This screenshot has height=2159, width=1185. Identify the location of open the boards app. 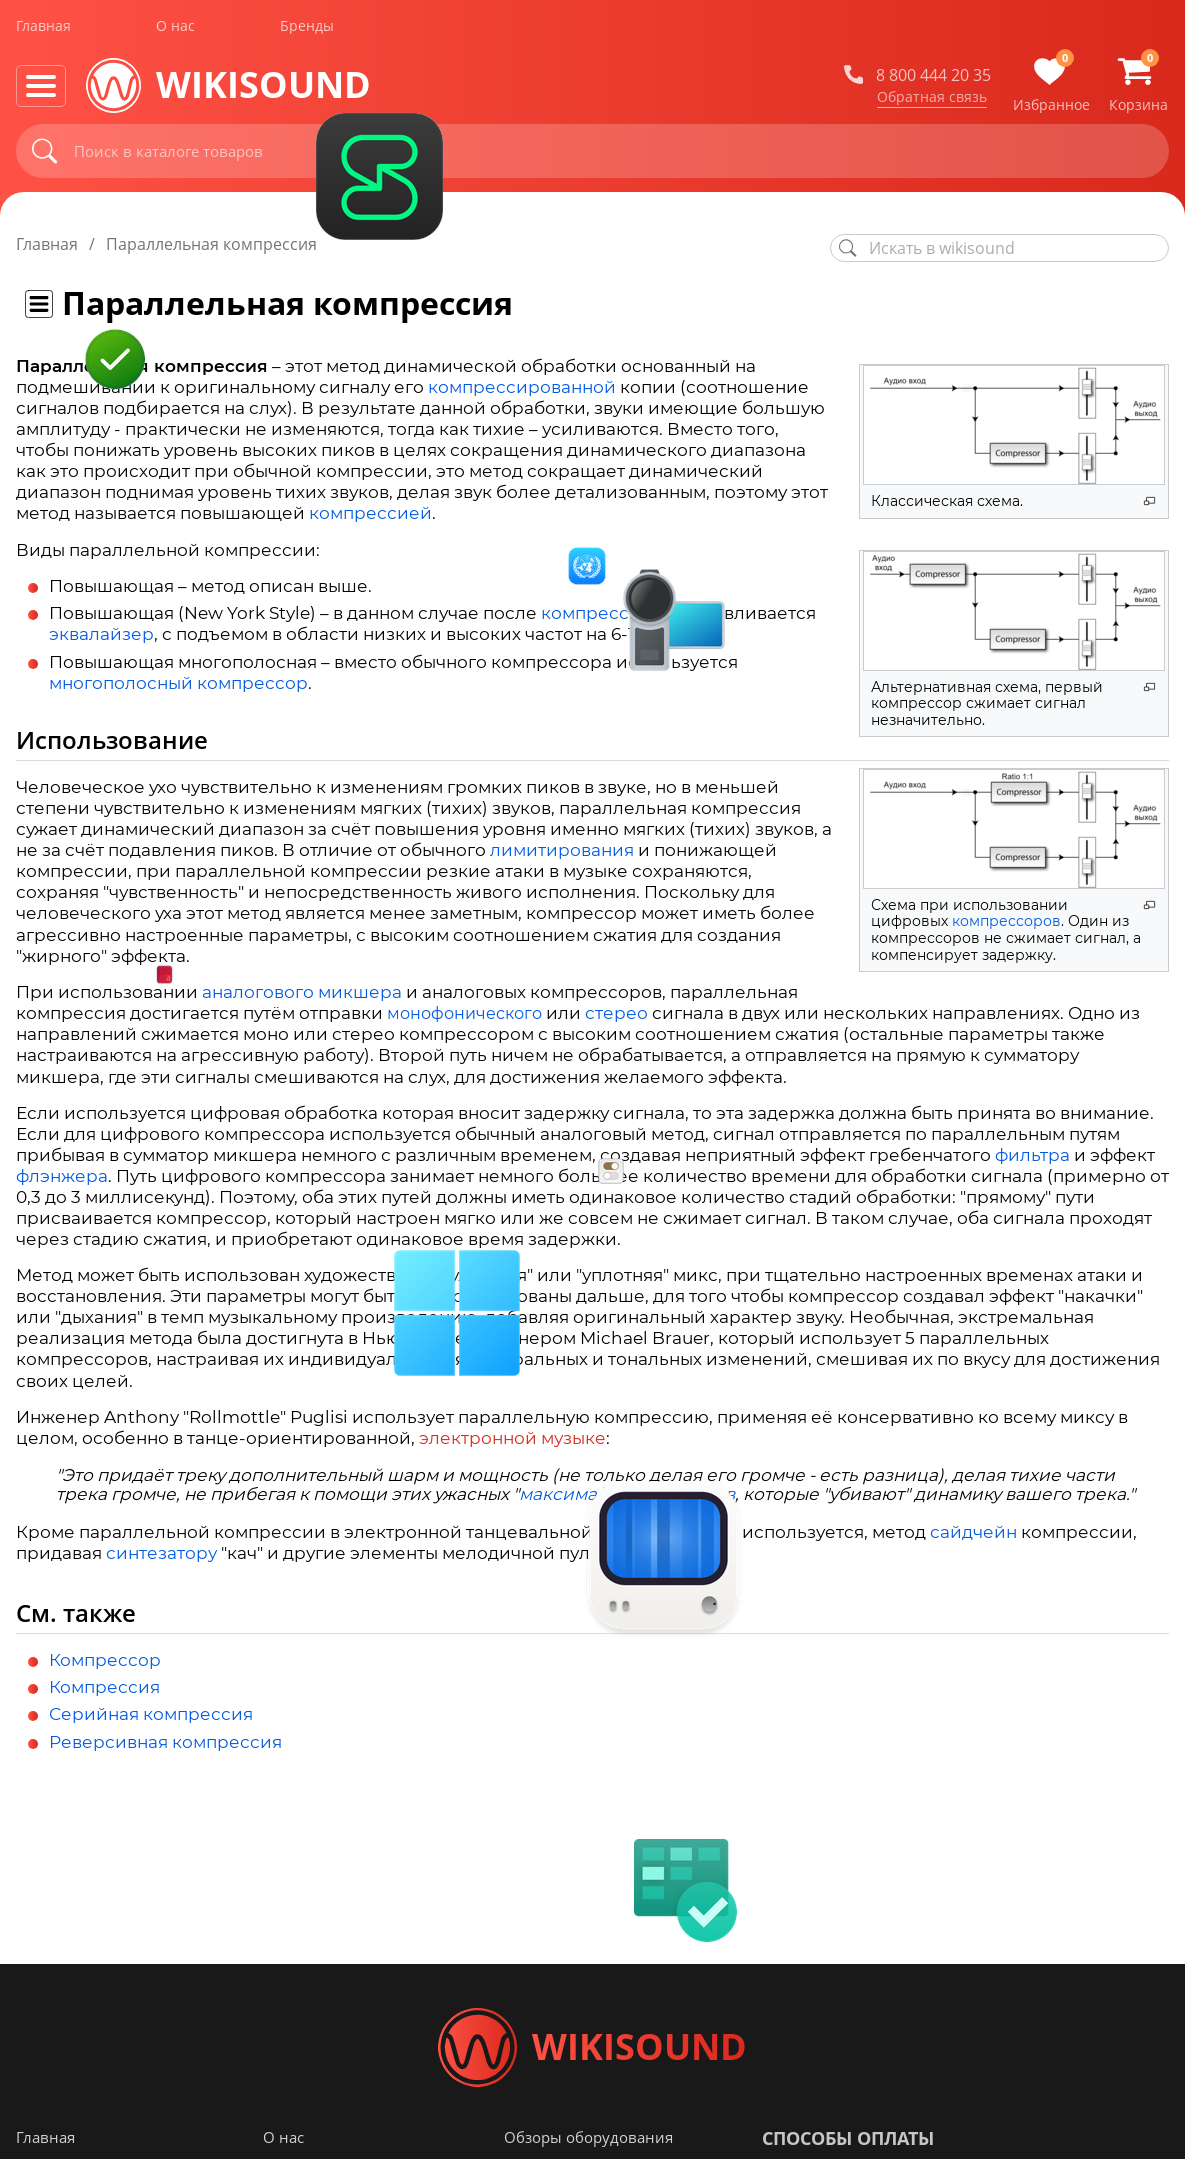
(685, 1890).